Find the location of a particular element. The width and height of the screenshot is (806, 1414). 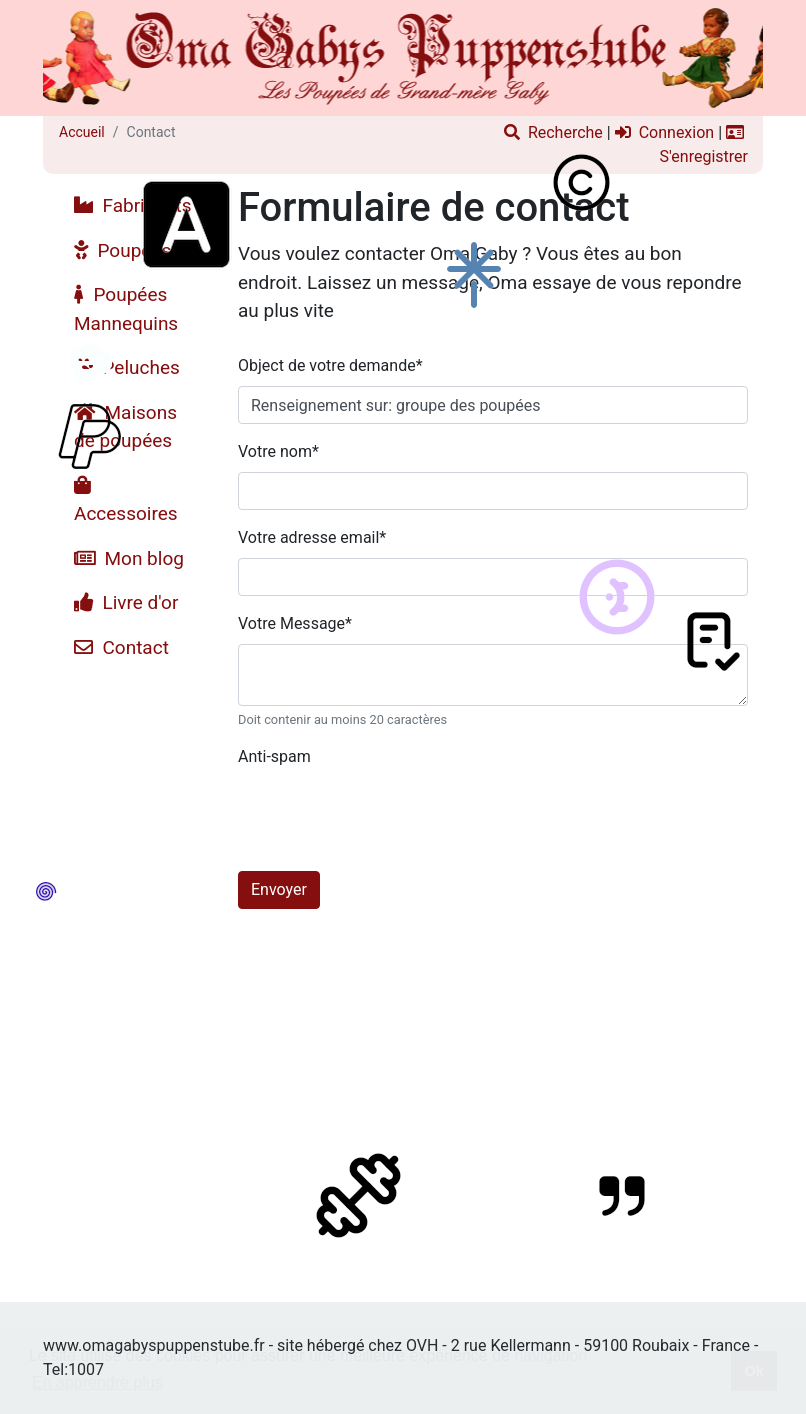

access fitness or workout features is located at coordinates (358, 1195).